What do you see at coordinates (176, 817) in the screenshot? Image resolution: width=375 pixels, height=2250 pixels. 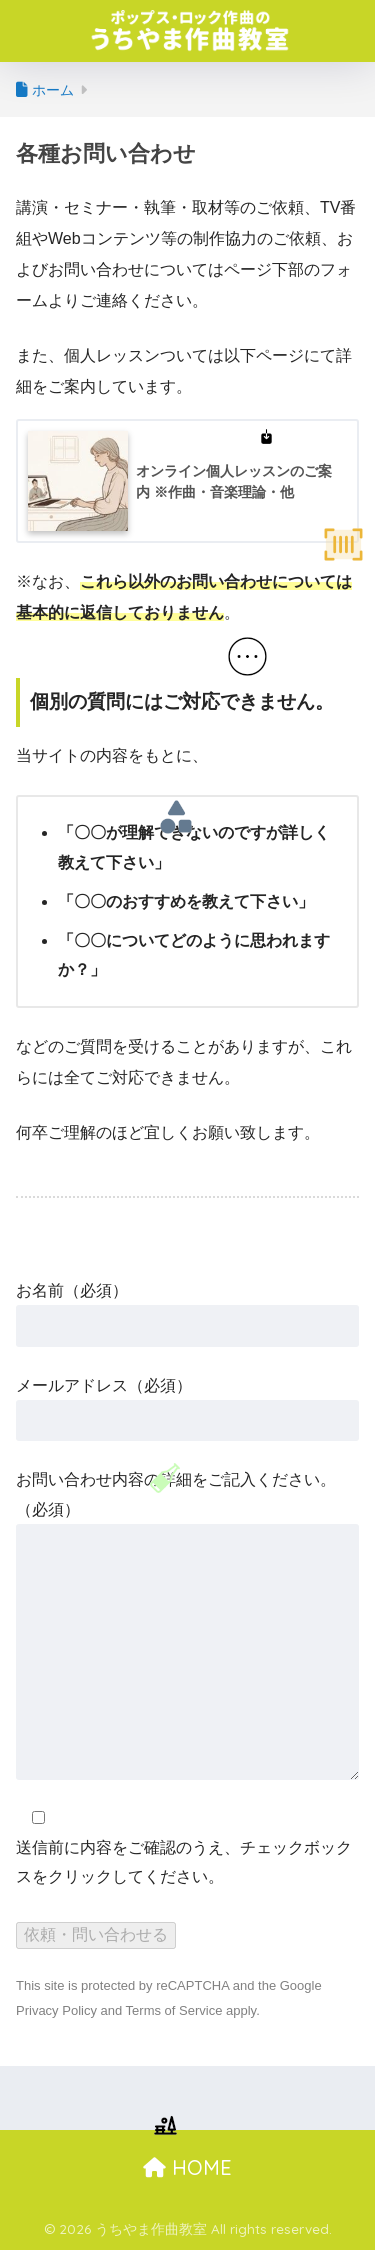 I see `access shape tools or drawing options` at bounding box center [176, 817].